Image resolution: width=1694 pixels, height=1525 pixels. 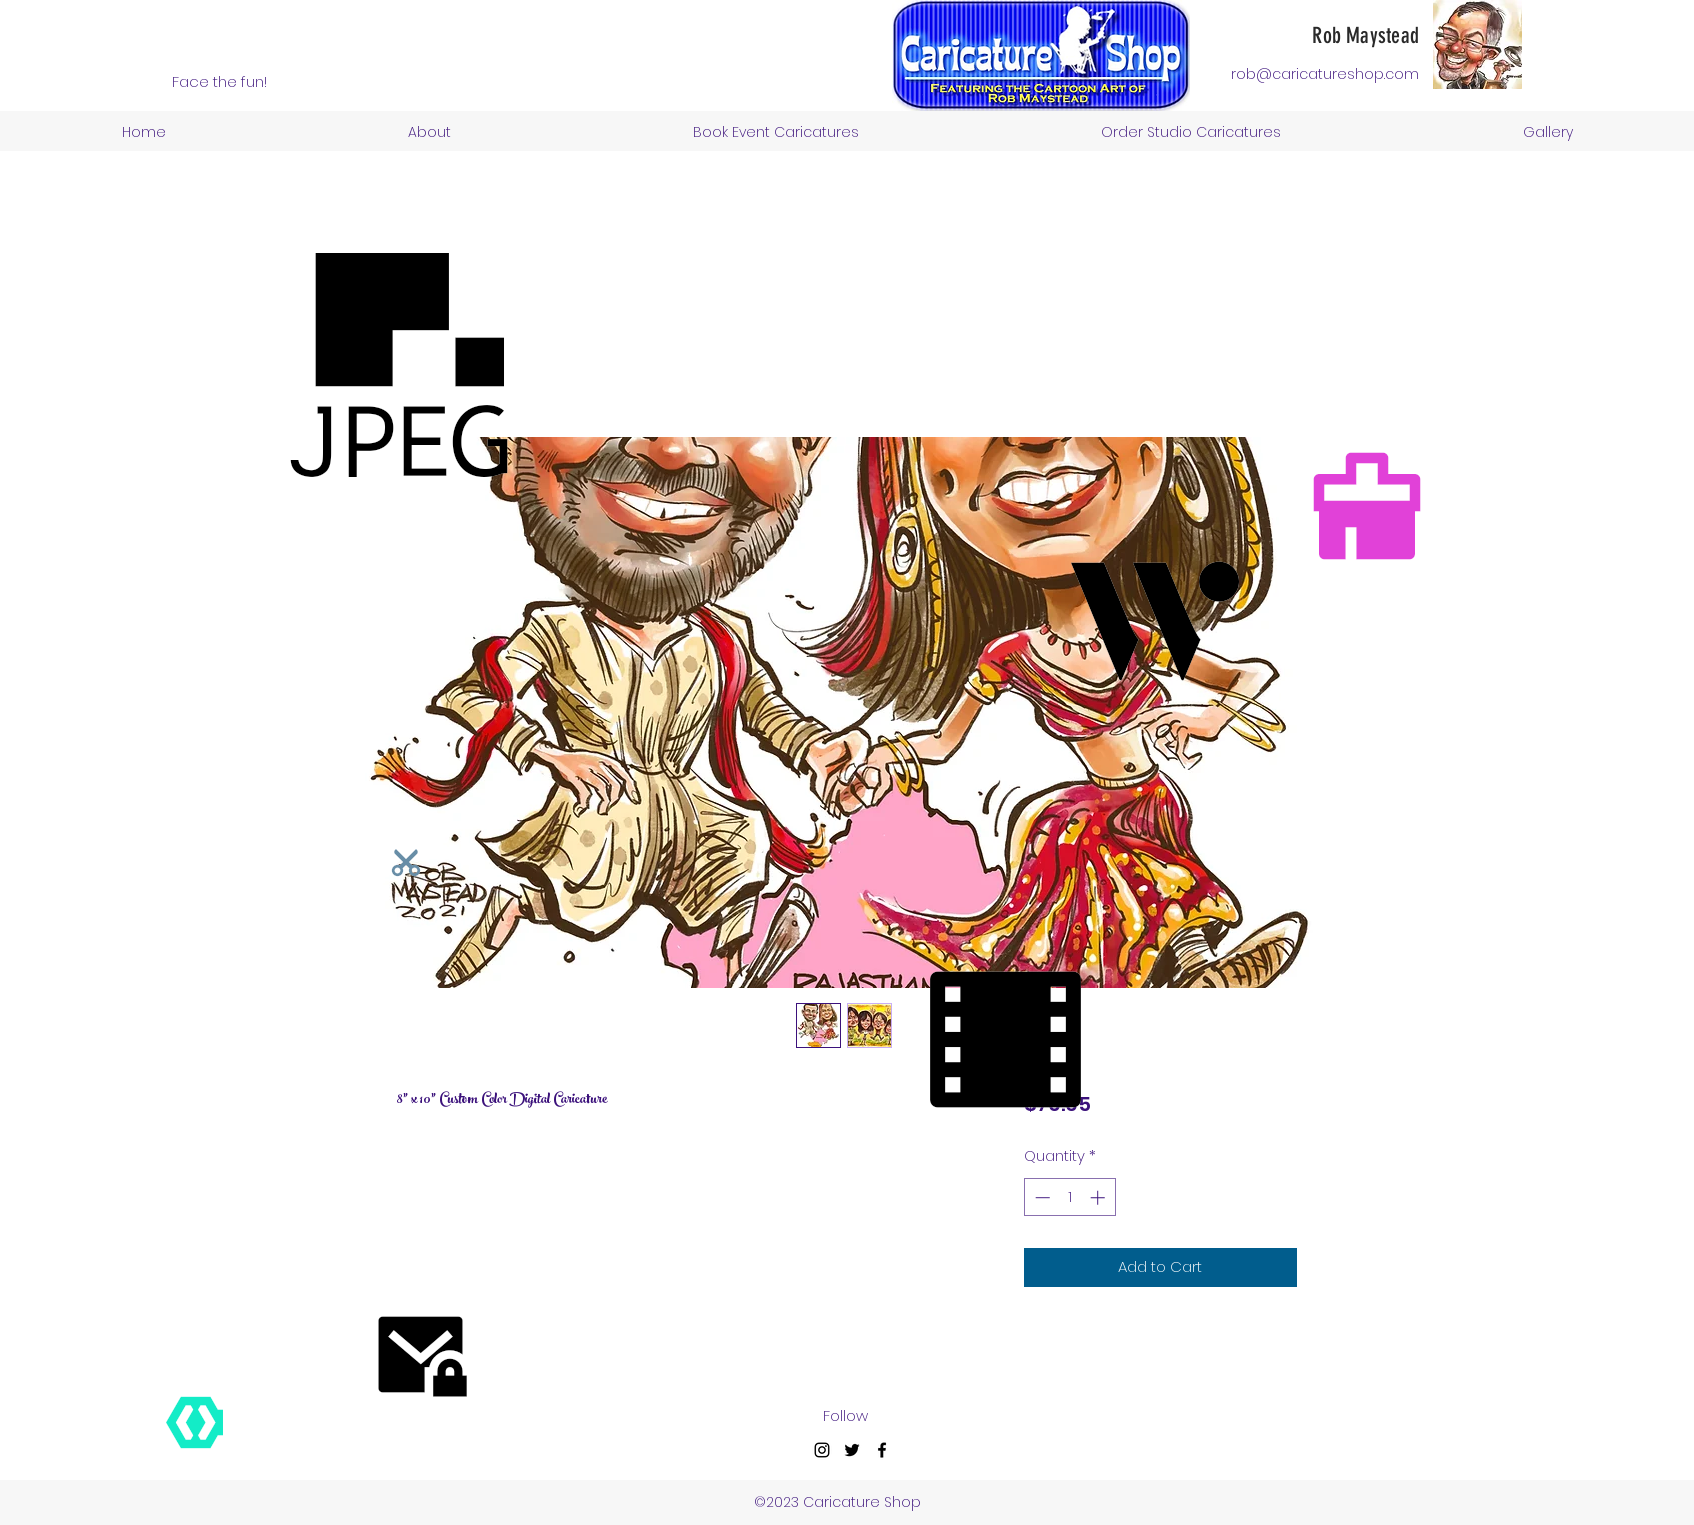 What do you see at coordinates (1155, 621) in the screenshot?
I see `open the Wantedly app` at bounding box center [1155, 621].